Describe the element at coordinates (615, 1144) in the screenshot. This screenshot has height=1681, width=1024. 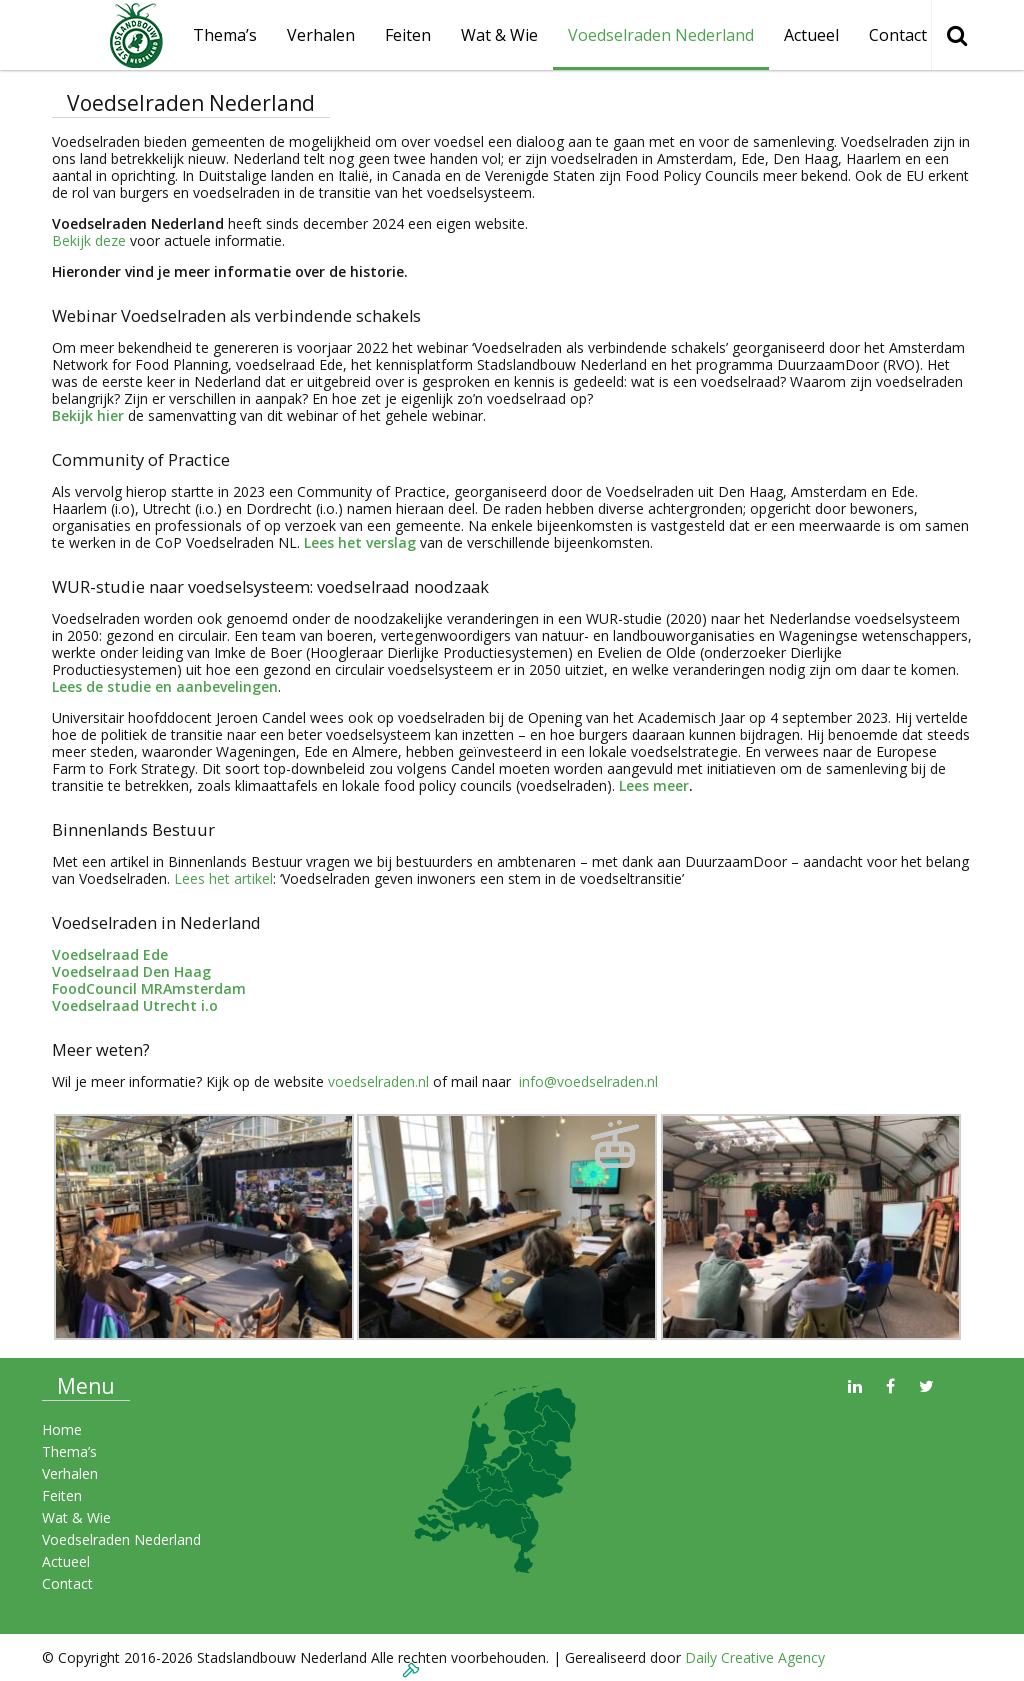
I see `access cable car or gondola transit options` at that location.